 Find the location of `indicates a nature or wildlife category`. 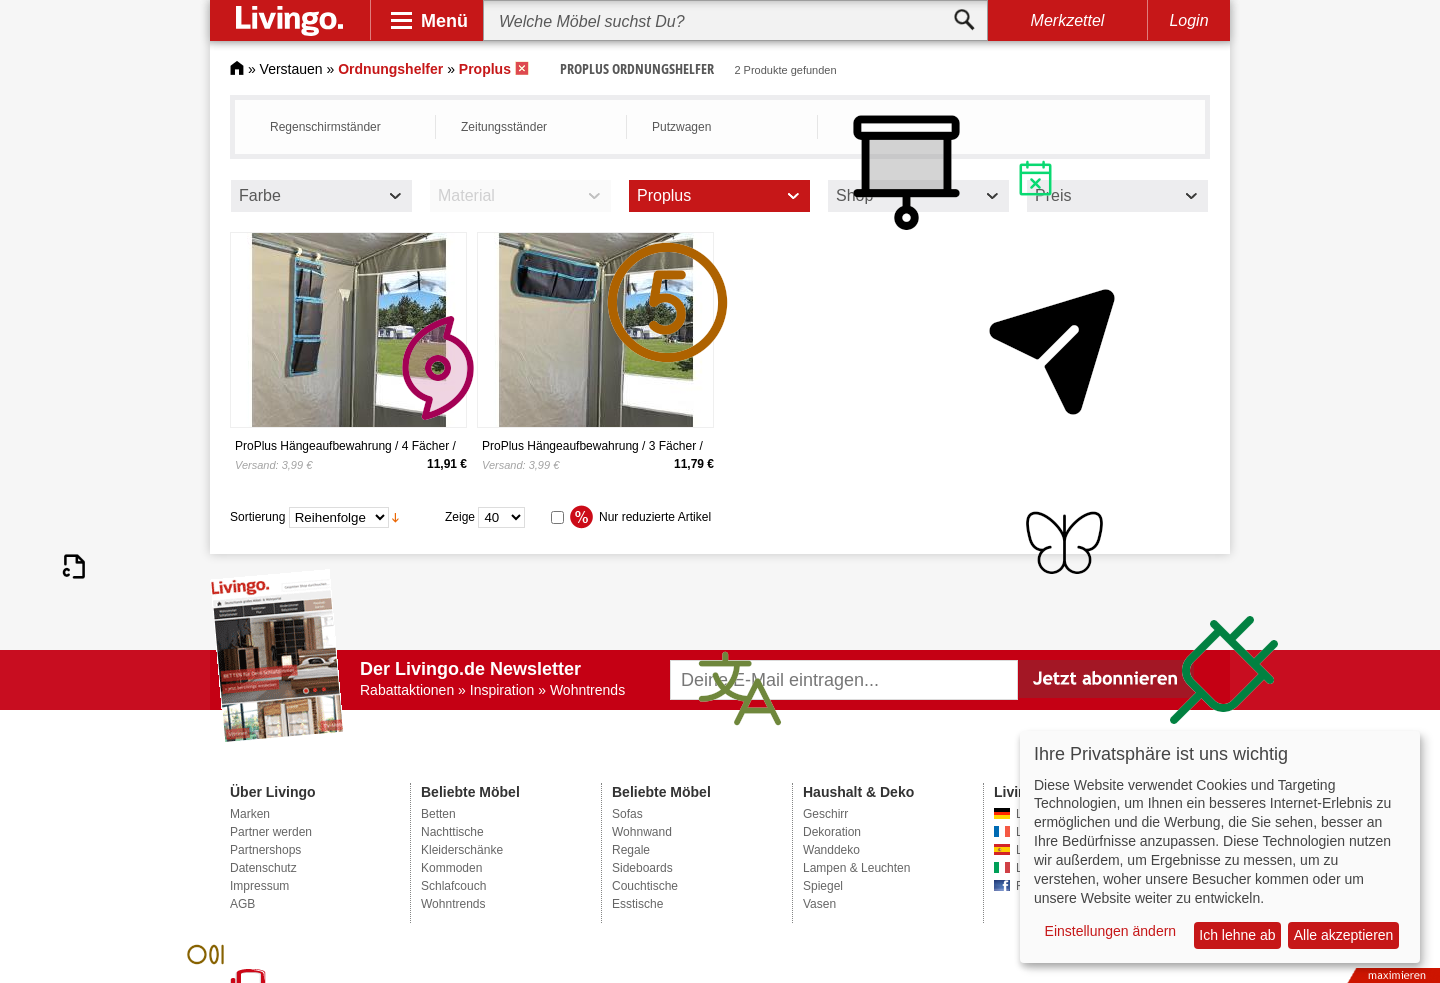

indicates a nature or wildlife category is located at coordinates (1064, 541).